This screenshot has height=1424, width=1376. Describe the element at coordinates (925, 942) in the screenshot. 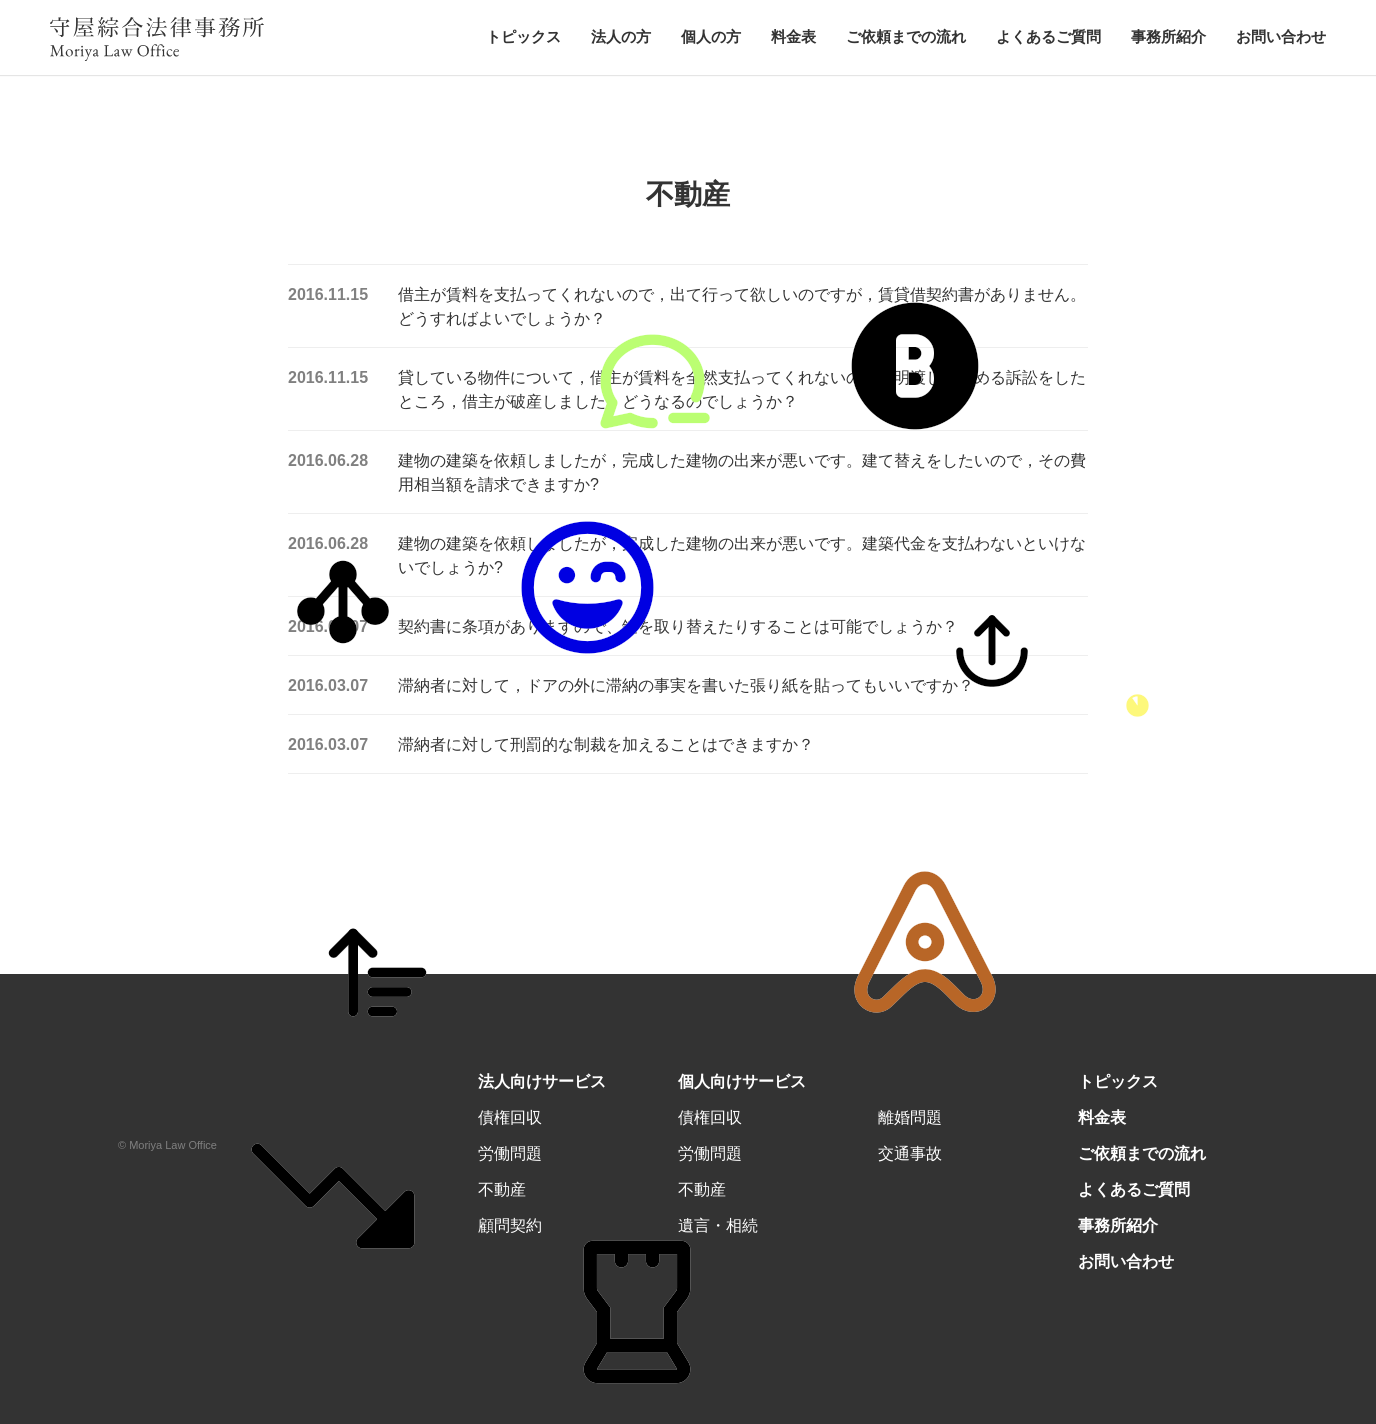

I see `amigo brand logo` at that location.